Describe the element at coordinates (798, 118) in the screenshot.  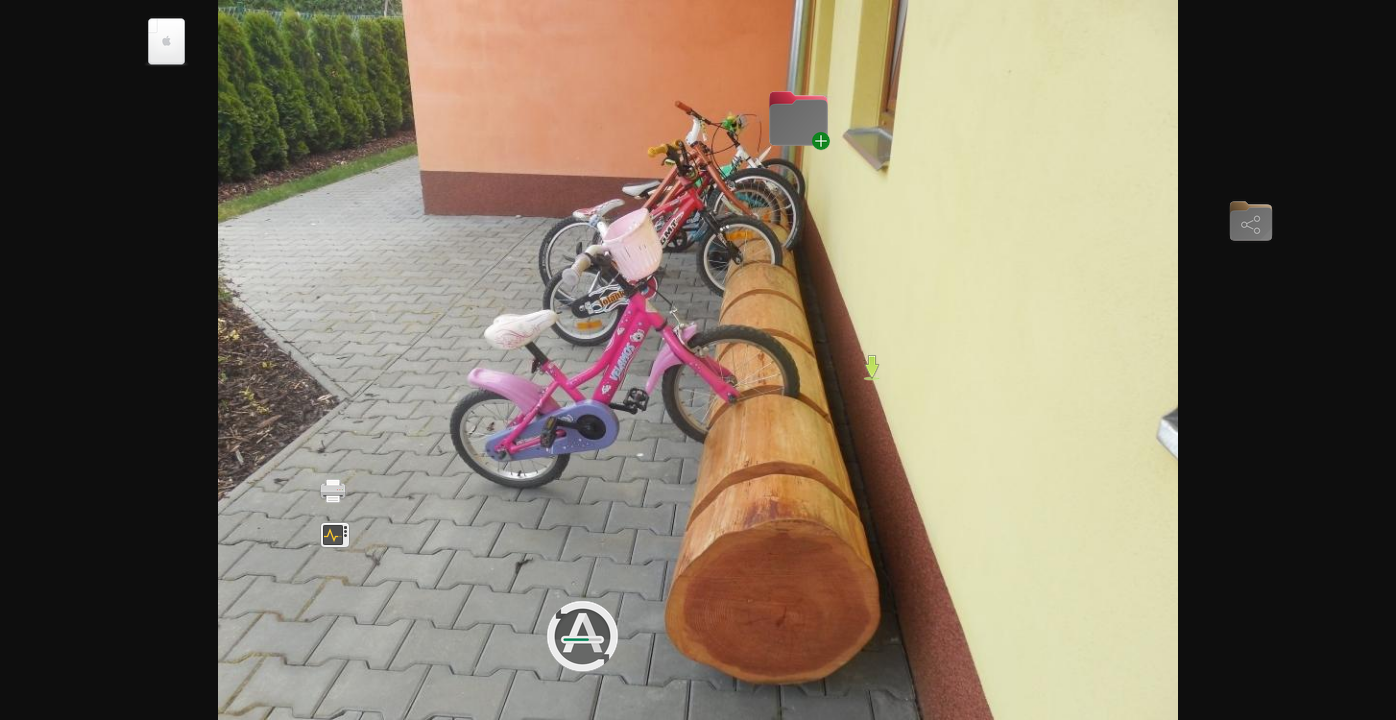
I see `create a new folder` at that location.